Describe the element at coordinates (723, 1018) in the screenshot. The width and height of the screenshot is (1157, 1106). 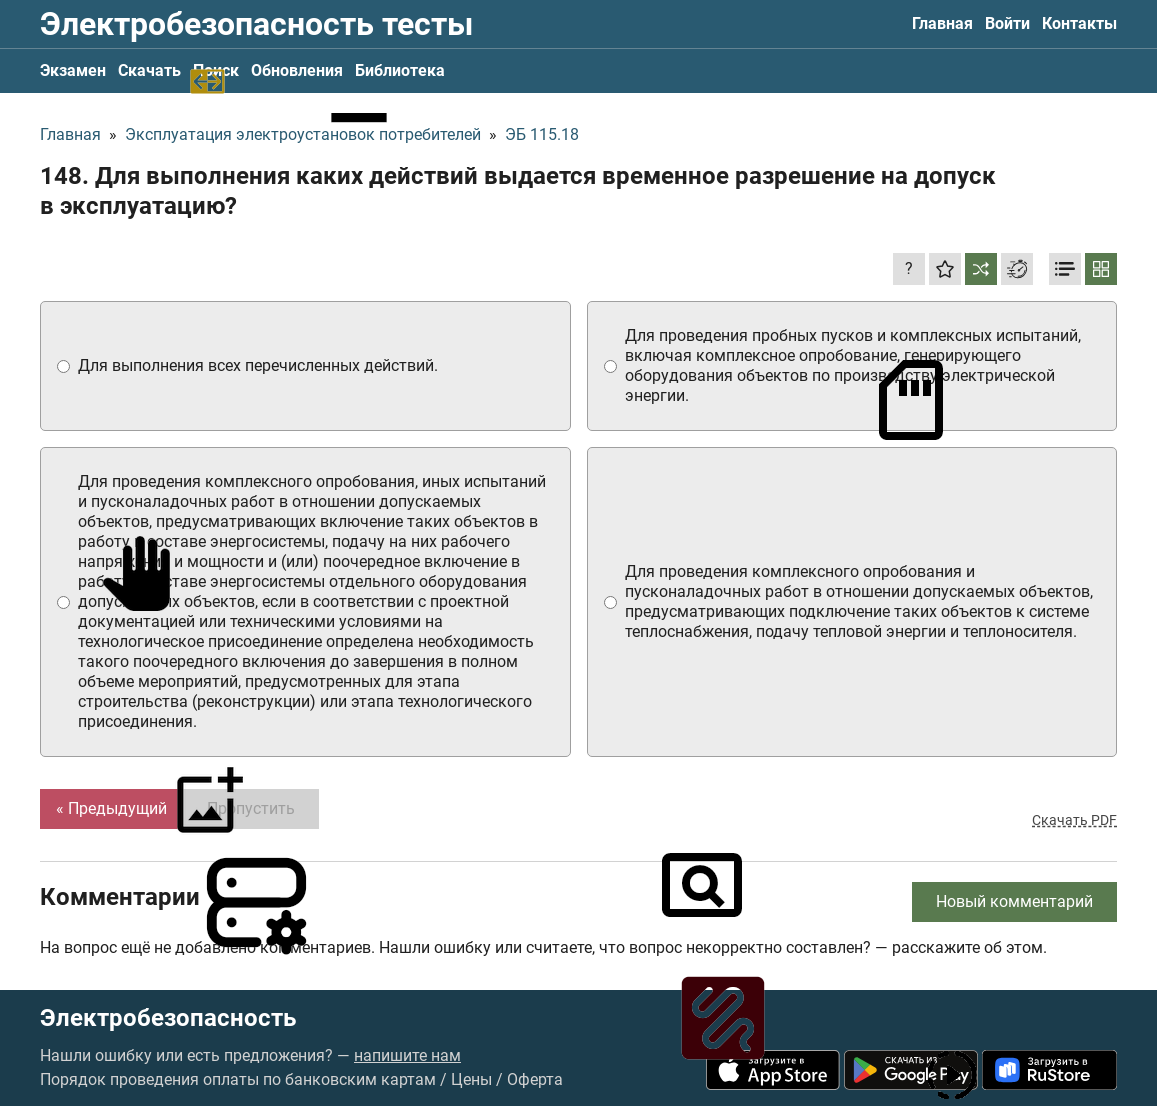
I see `access freehand drawing or annotation tools` at that location.